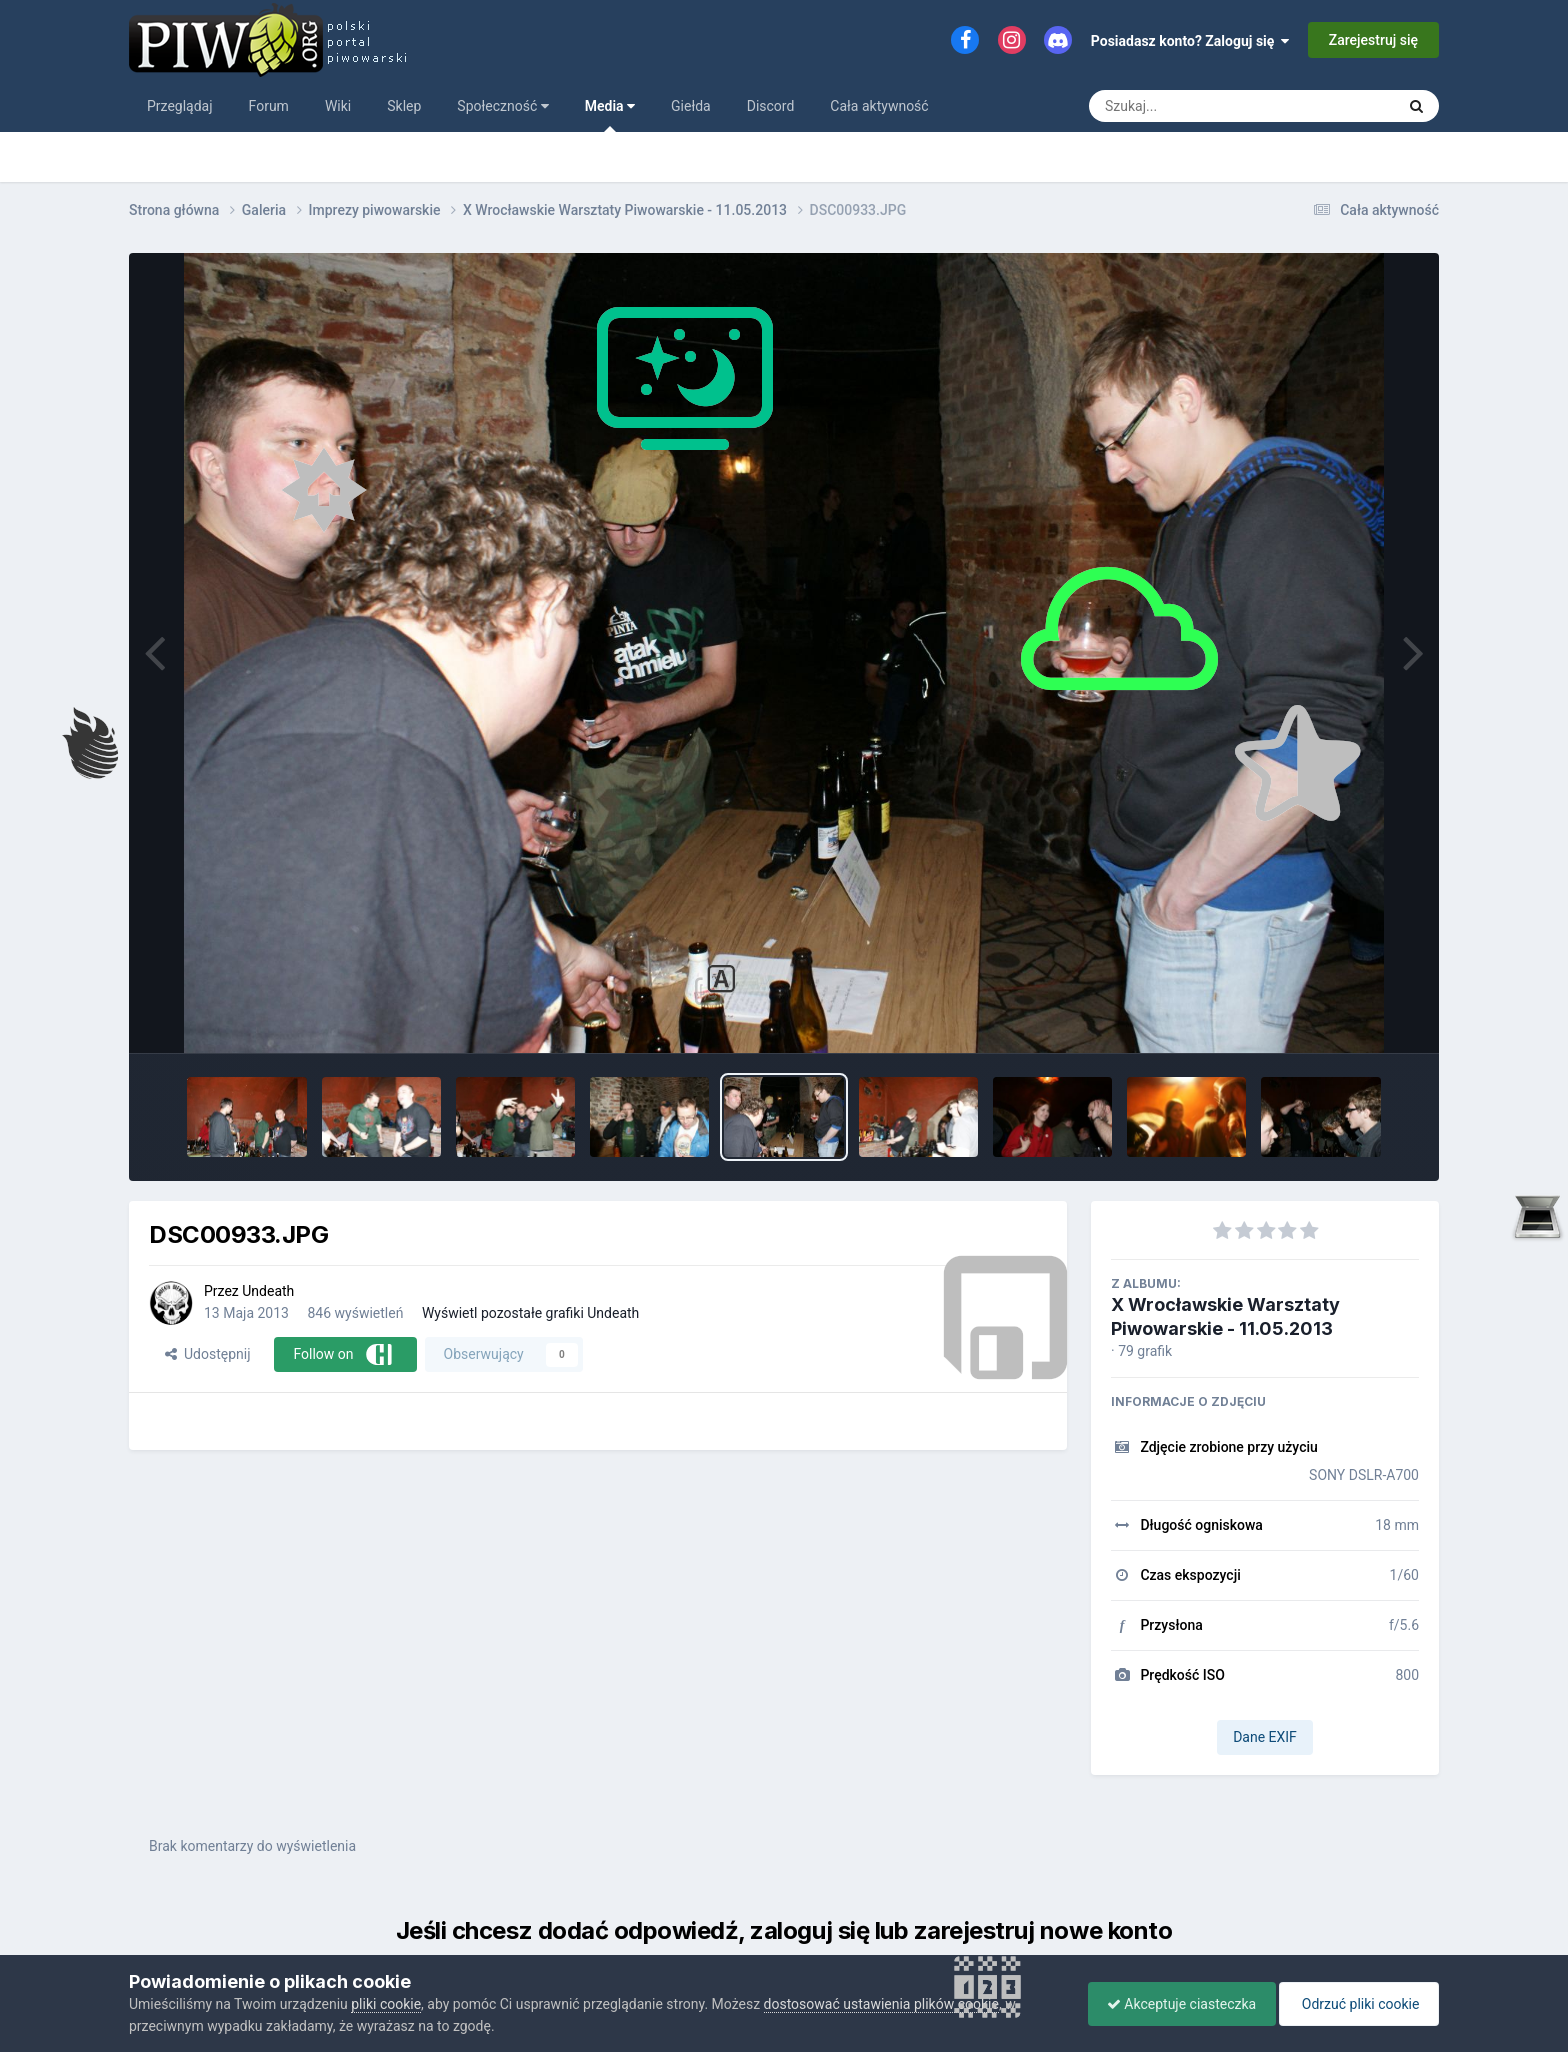  Describe the element at coordinates (987, 1989) in the screenshot. I see `access privacy and security settings` at that location.